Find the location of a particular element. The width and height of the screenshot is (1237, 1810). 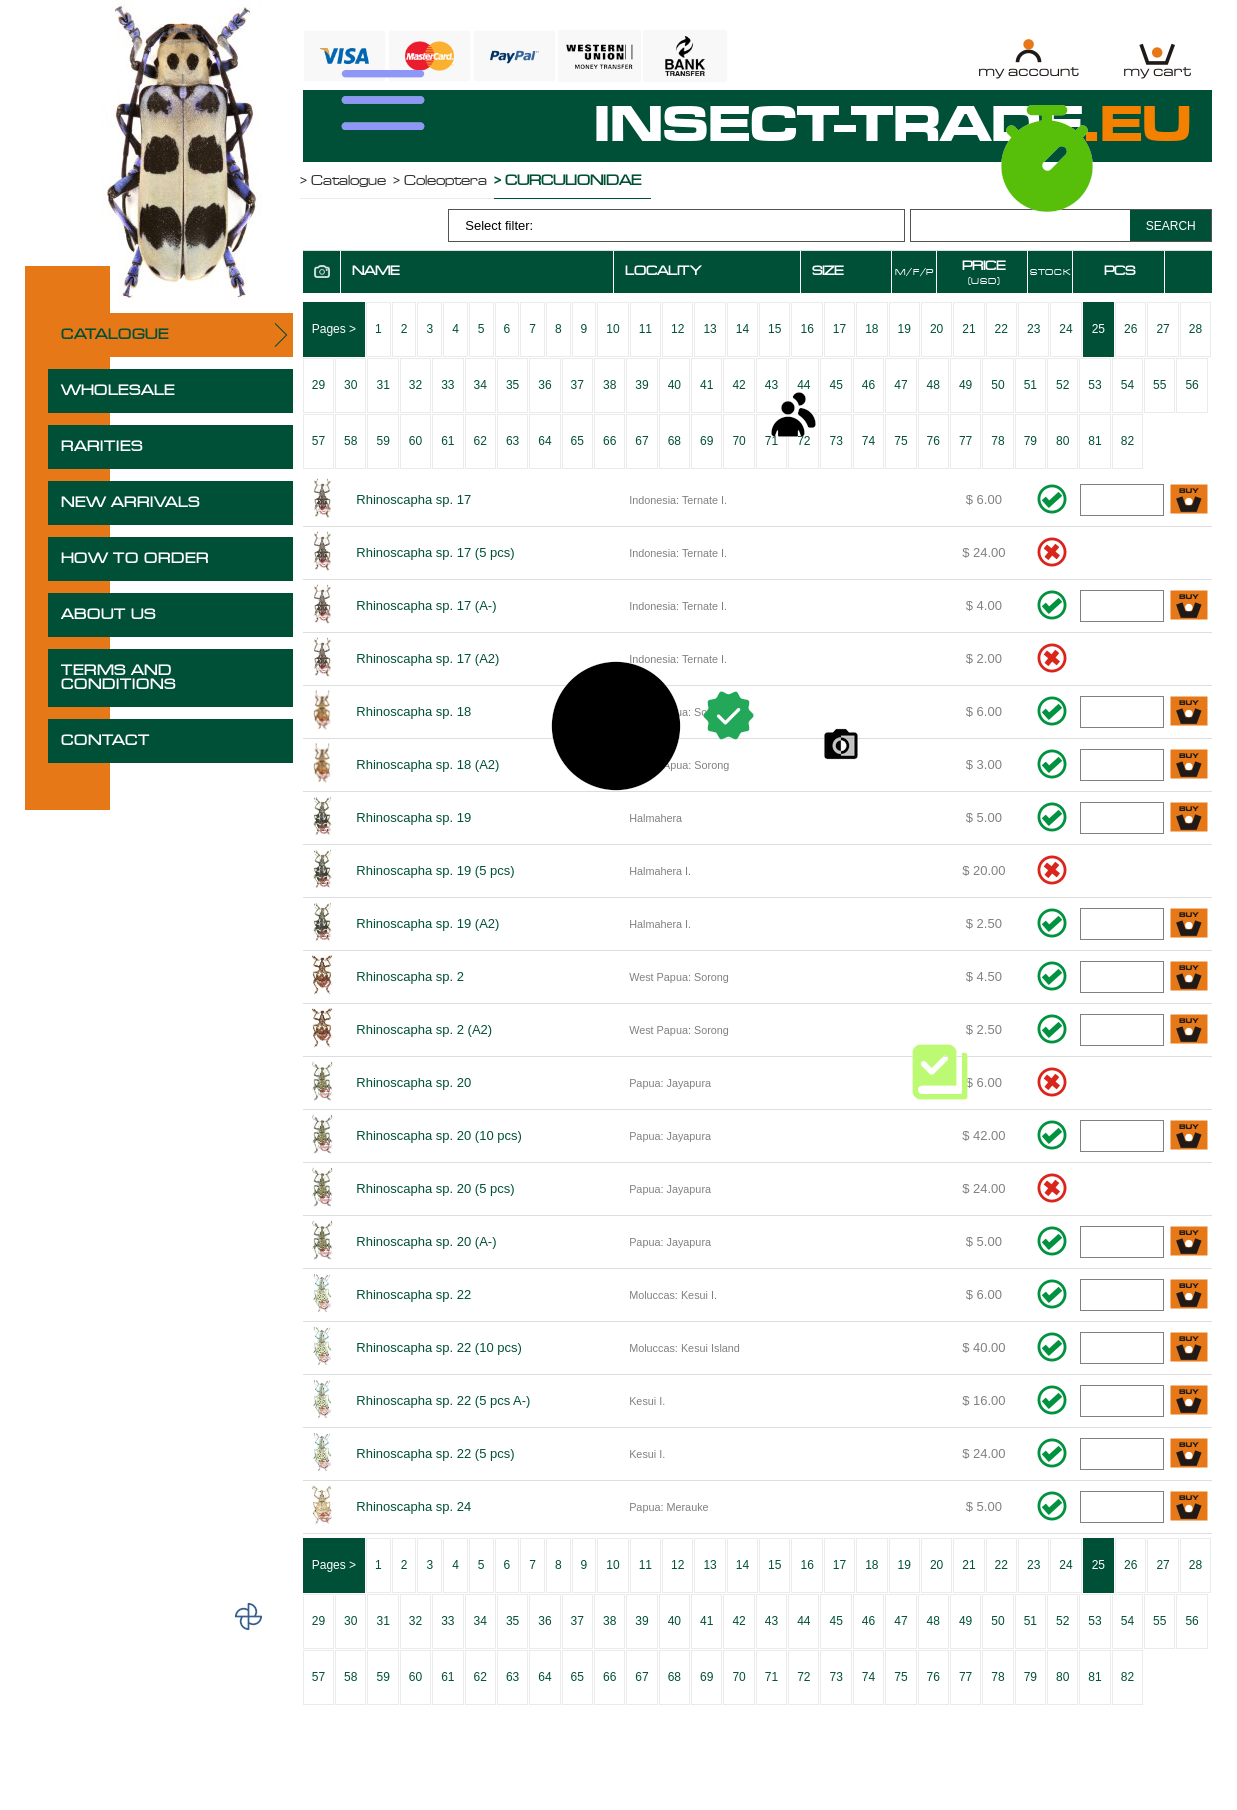

view server rules channel is located at coordinates (940, 1072).